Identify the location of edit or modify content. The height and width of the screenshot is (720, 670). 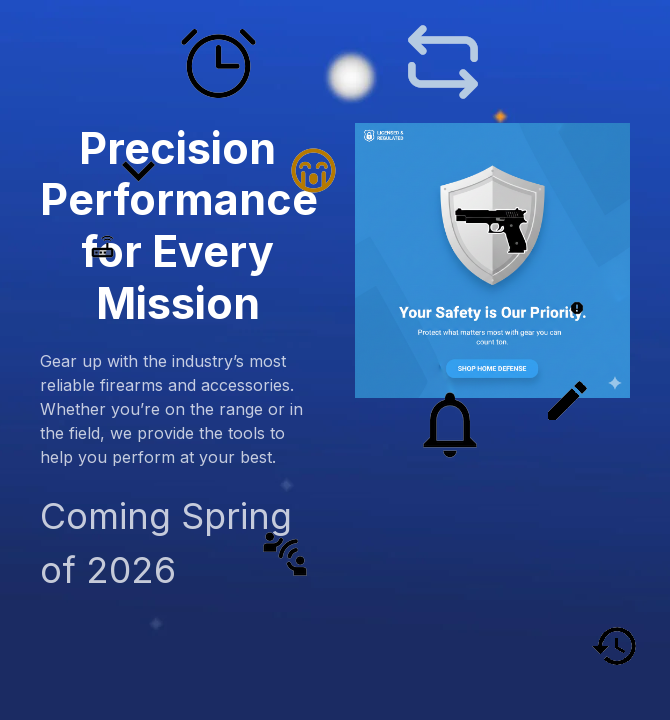
(567, 400).